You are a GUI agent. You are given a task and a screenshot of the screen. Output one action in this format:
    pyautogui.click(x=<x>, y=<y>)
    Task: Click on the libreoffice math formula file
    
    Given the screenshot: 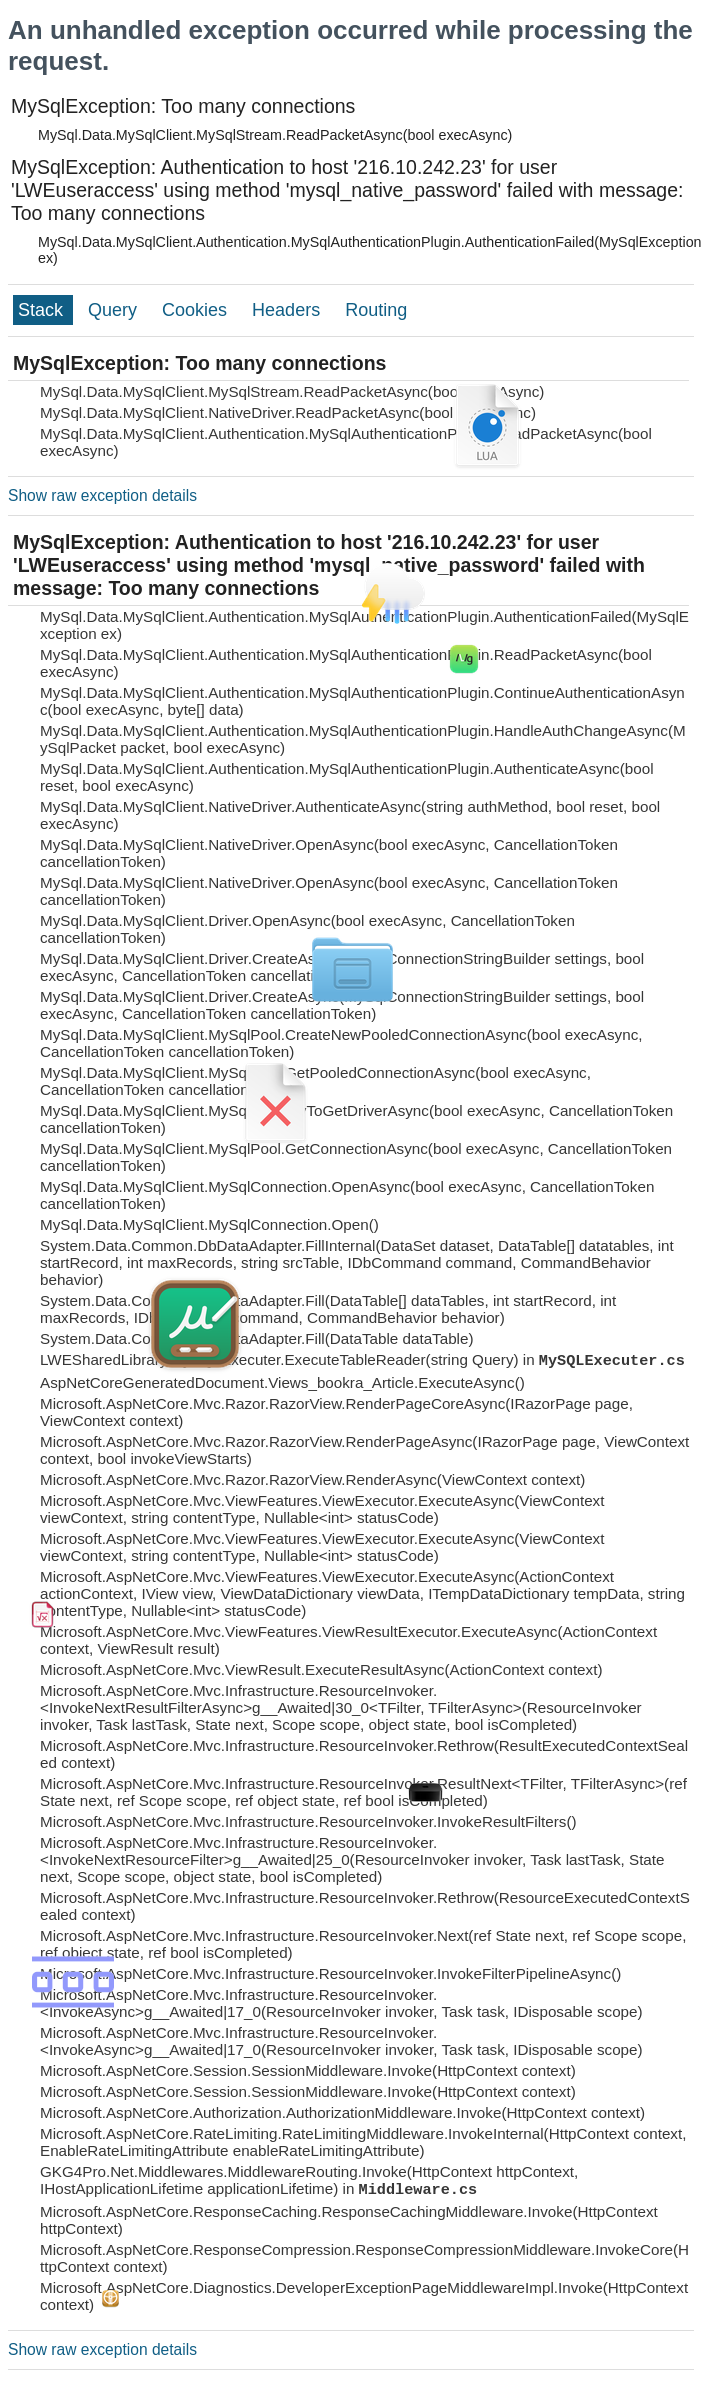 What is the action you would take?
    pyautogui.click(x=42, y=1614)
    